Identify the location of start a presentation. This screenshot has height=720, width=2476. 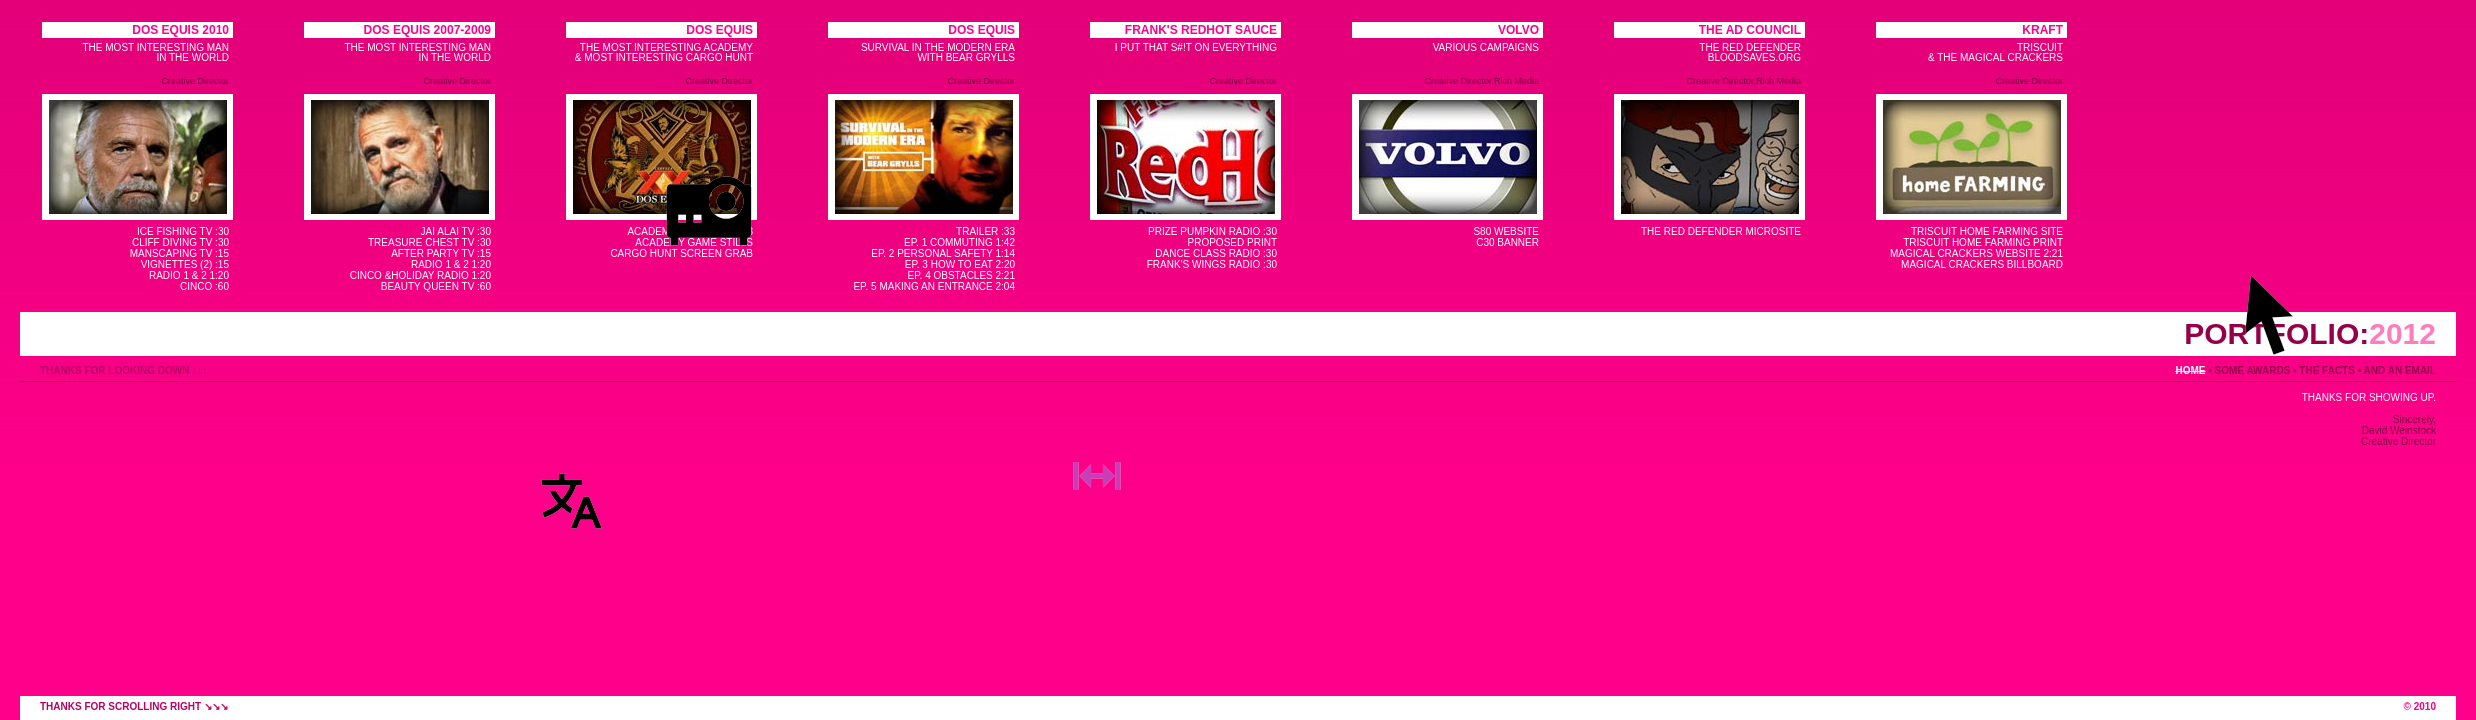
(709, 211).